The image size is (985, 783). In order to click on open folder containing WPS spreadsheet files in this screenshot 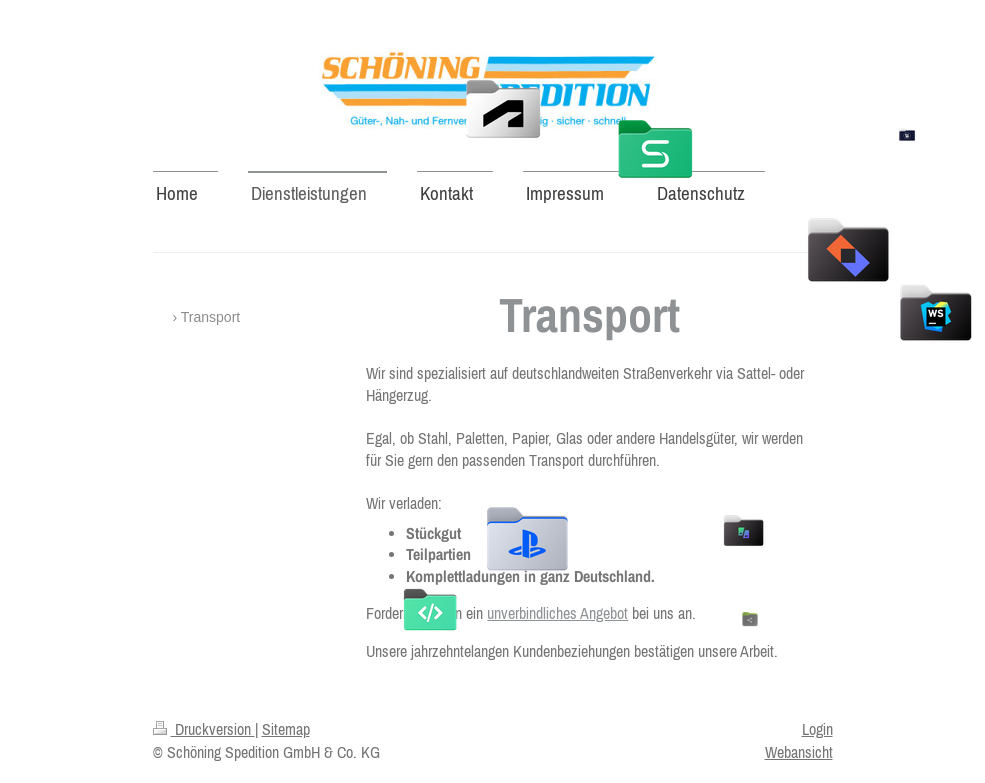, I will do `click(655, 151)`.